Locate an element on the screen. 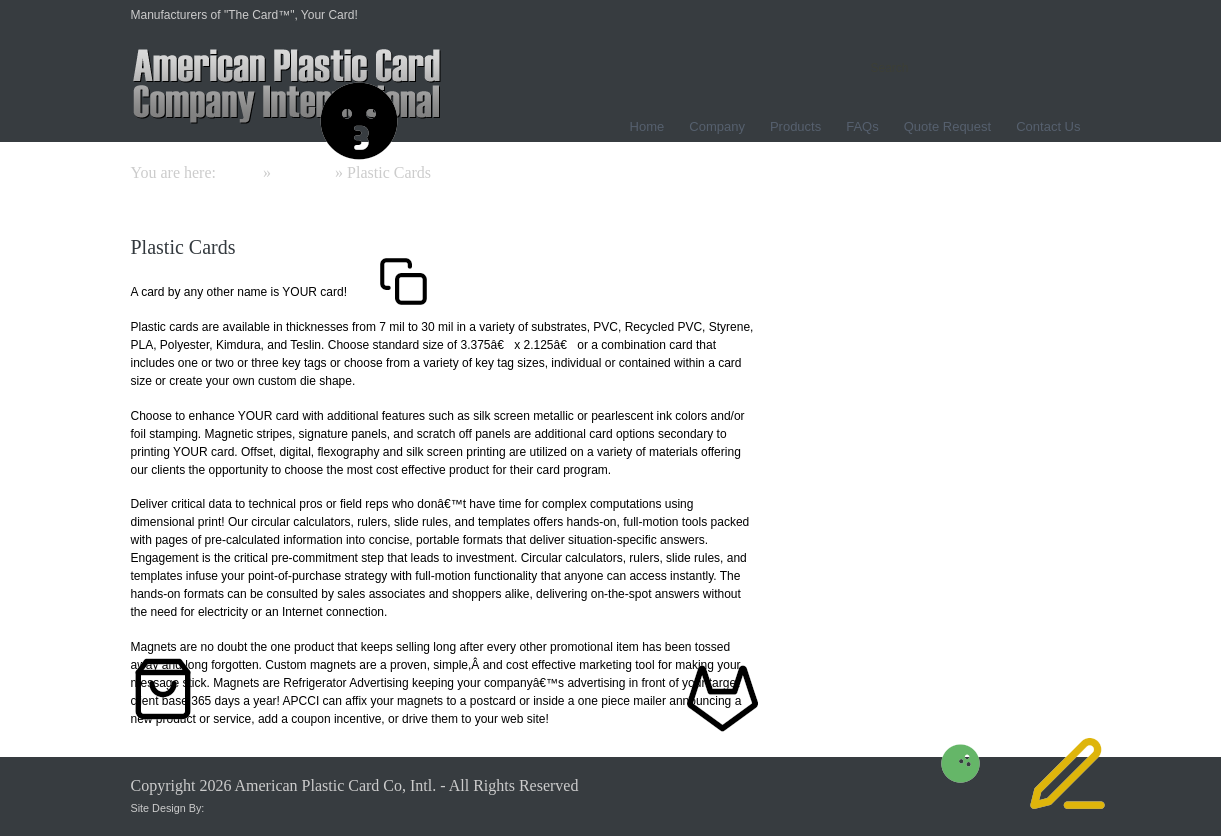 This screenshot has height=836, width=1221. access bowling or sports games is located at coordinates (960, 763).